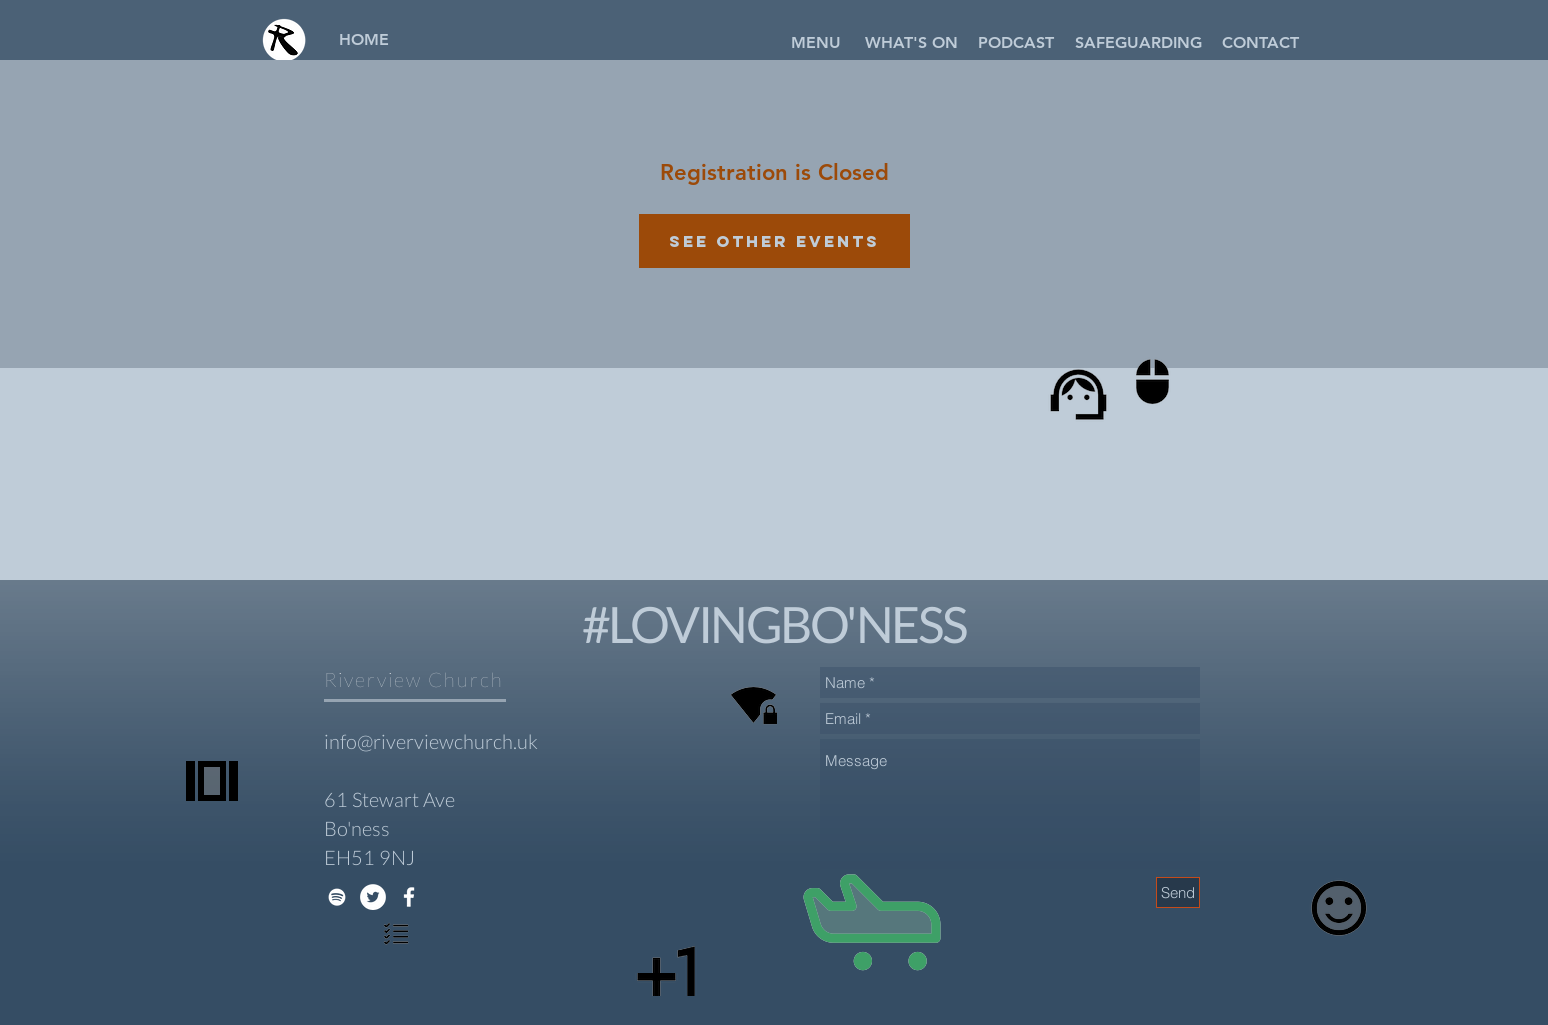 This screenshot has height=1025, width=1548. What do you see at coordinates (1152, 381) in the screenshot?
I see `mouse settings or preferences` at bounding box center [1152, 381].